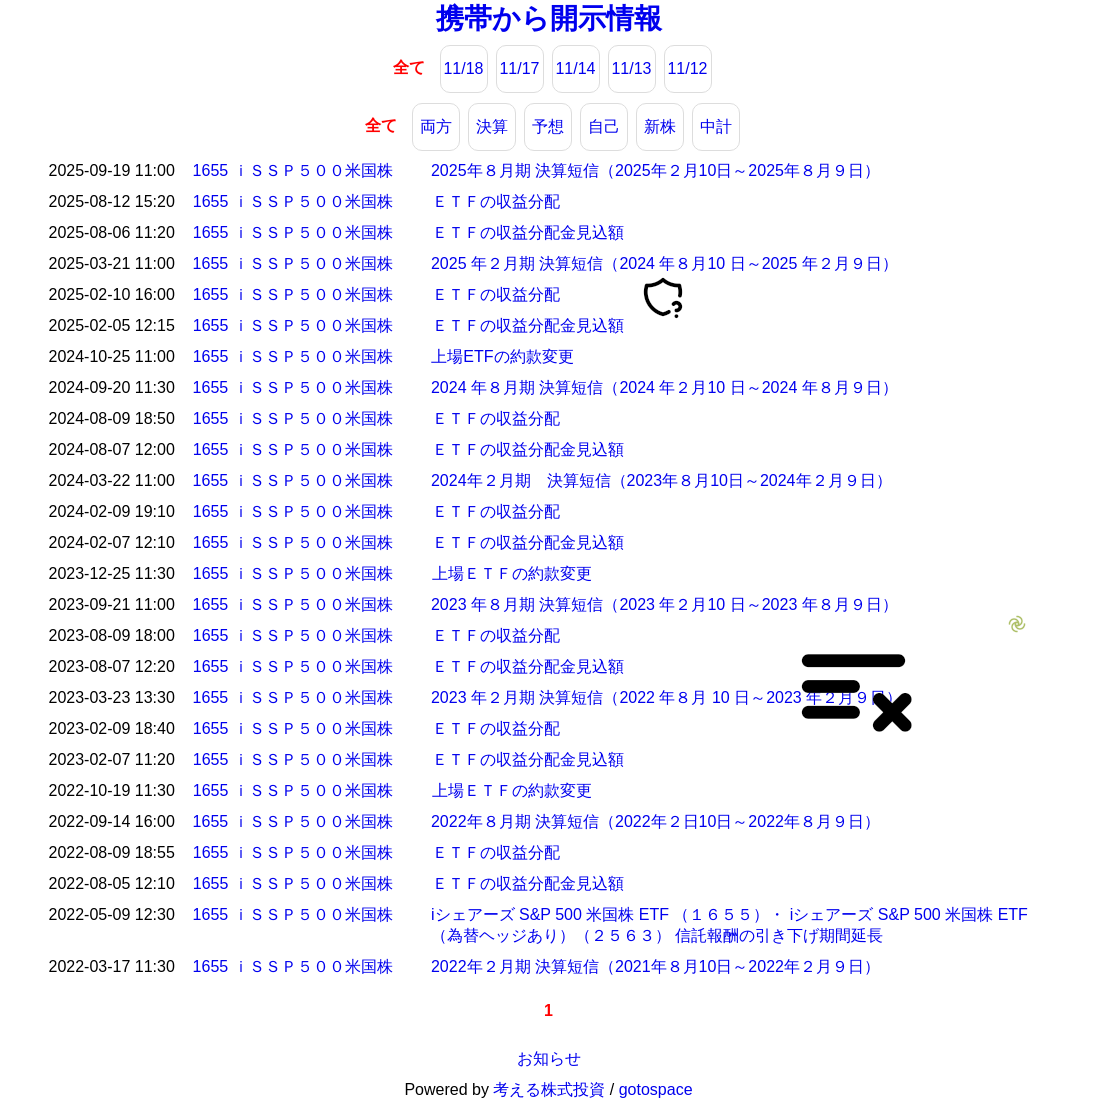 This screenshot has width=1097, height=1101. What do you see at coordinates (663, 297) in the screenshot?
I see `access security help or FAQ` at bounding box center [663, 297].